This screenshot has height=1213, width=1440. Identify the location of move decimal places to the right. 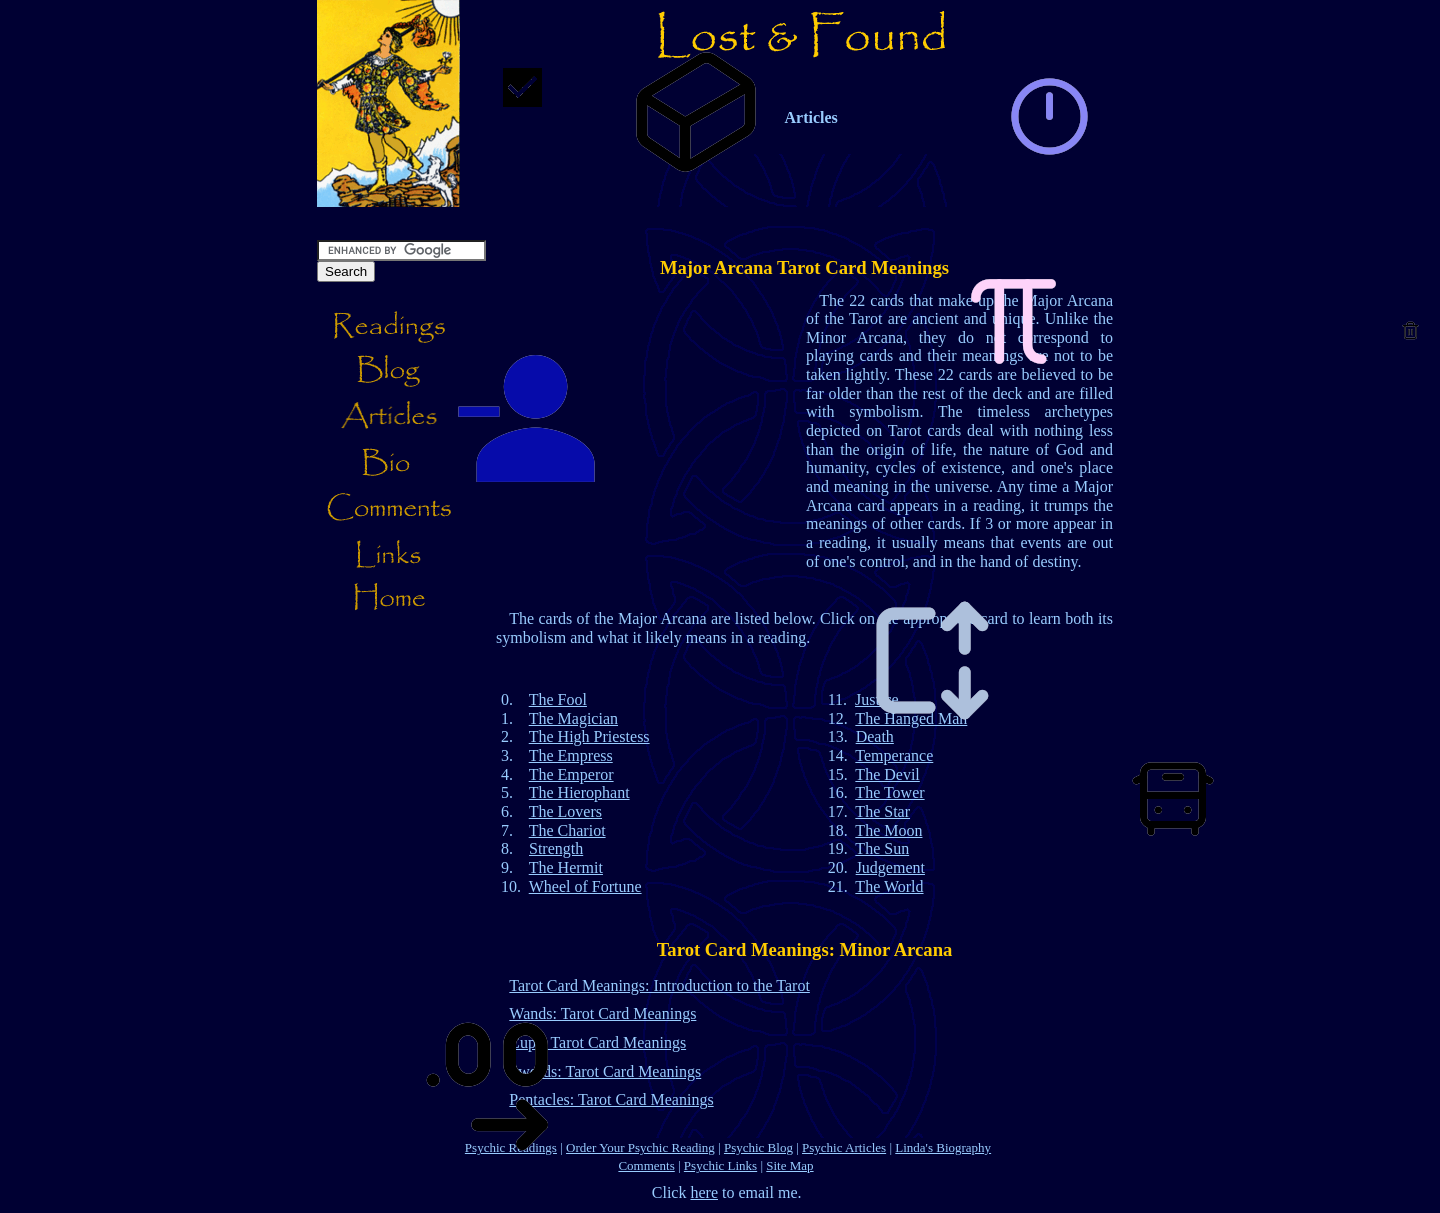
(490, 1086).